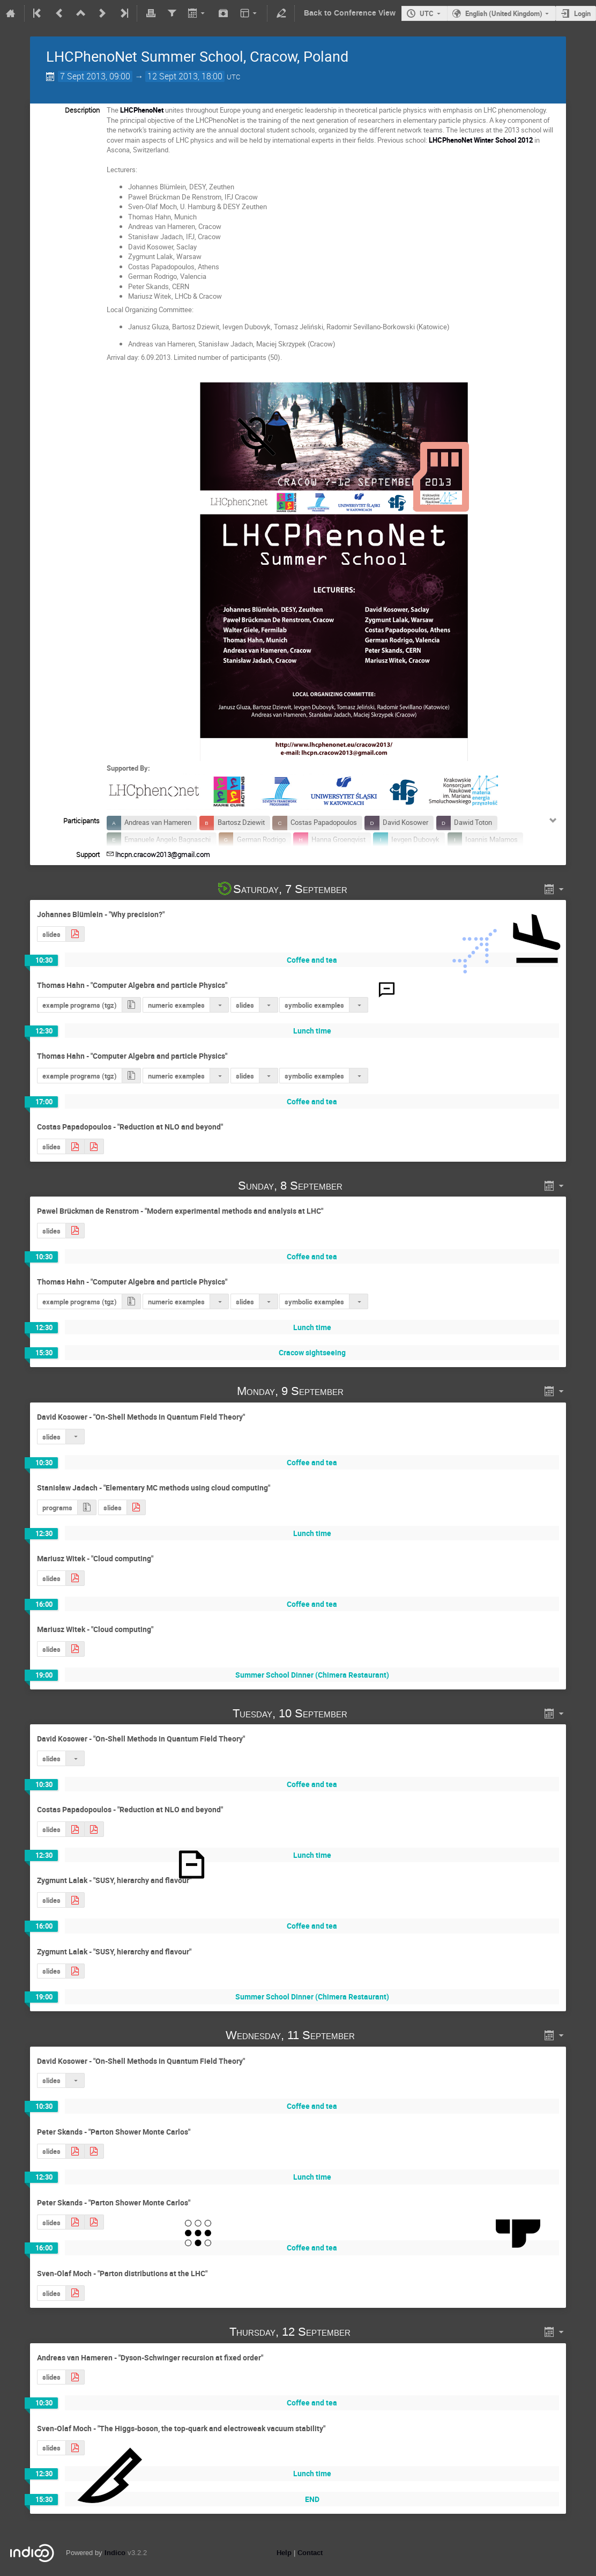 The height and width of the screenshot is (2576, 596). Describe the element at coordinates (441, 477) in the screenshot. I see `access mini sd card storage` at that location.